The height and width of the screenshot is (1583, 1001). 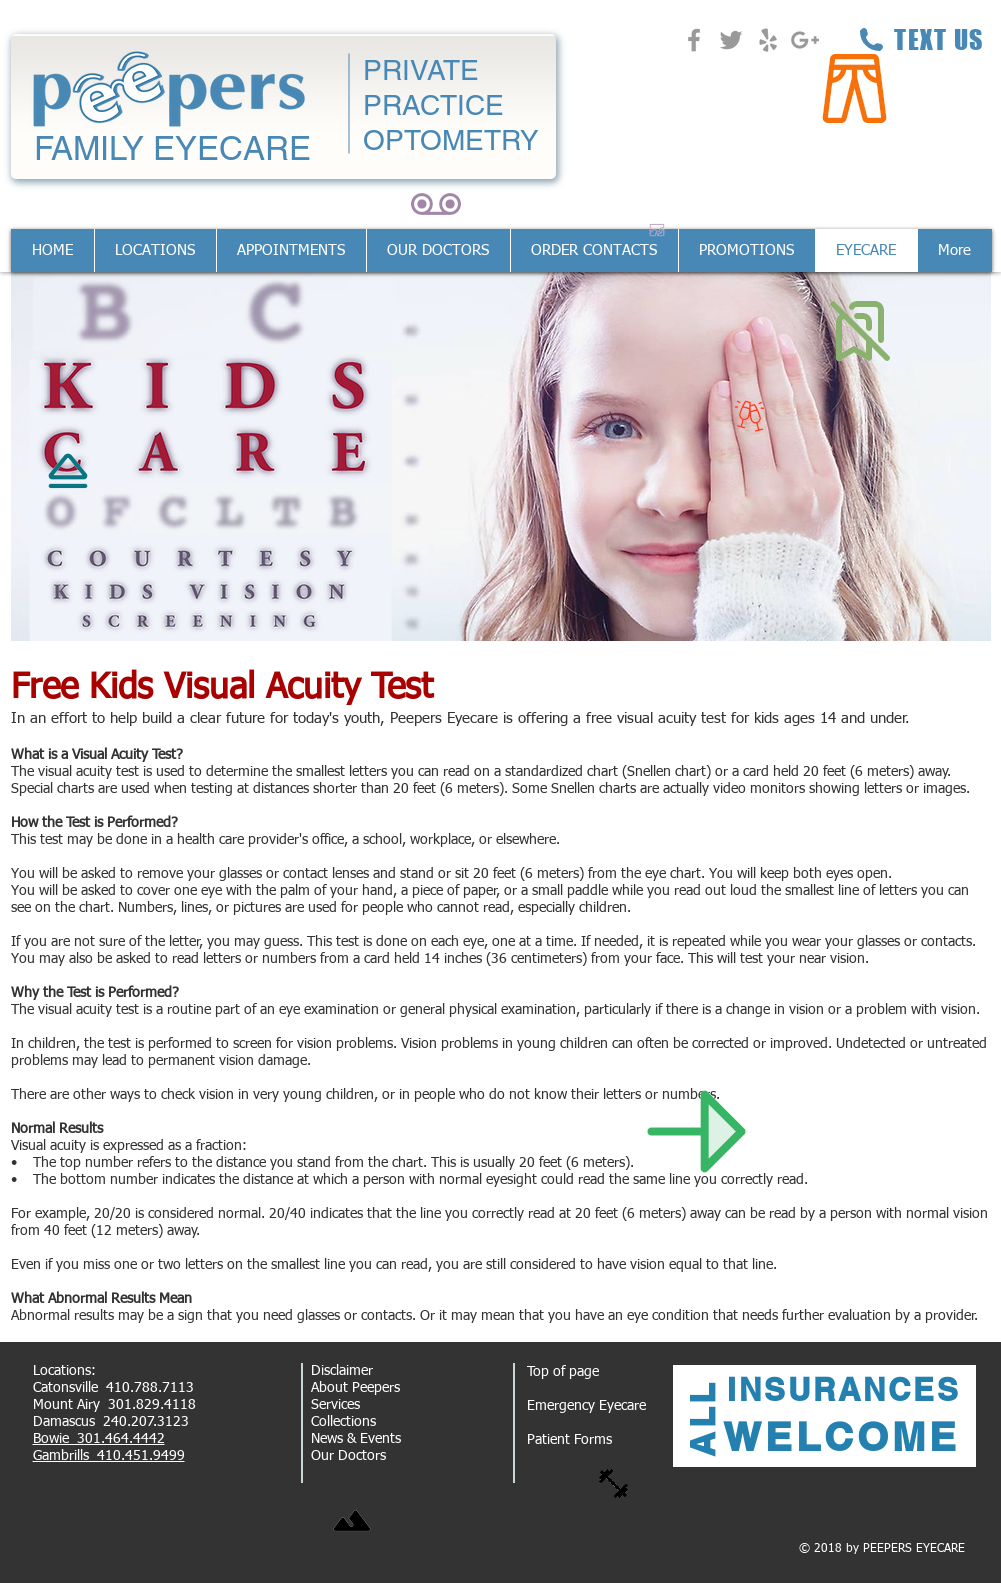 I want to click on browse pants or bottoms in a clothing app, so click(x=854, y=88).